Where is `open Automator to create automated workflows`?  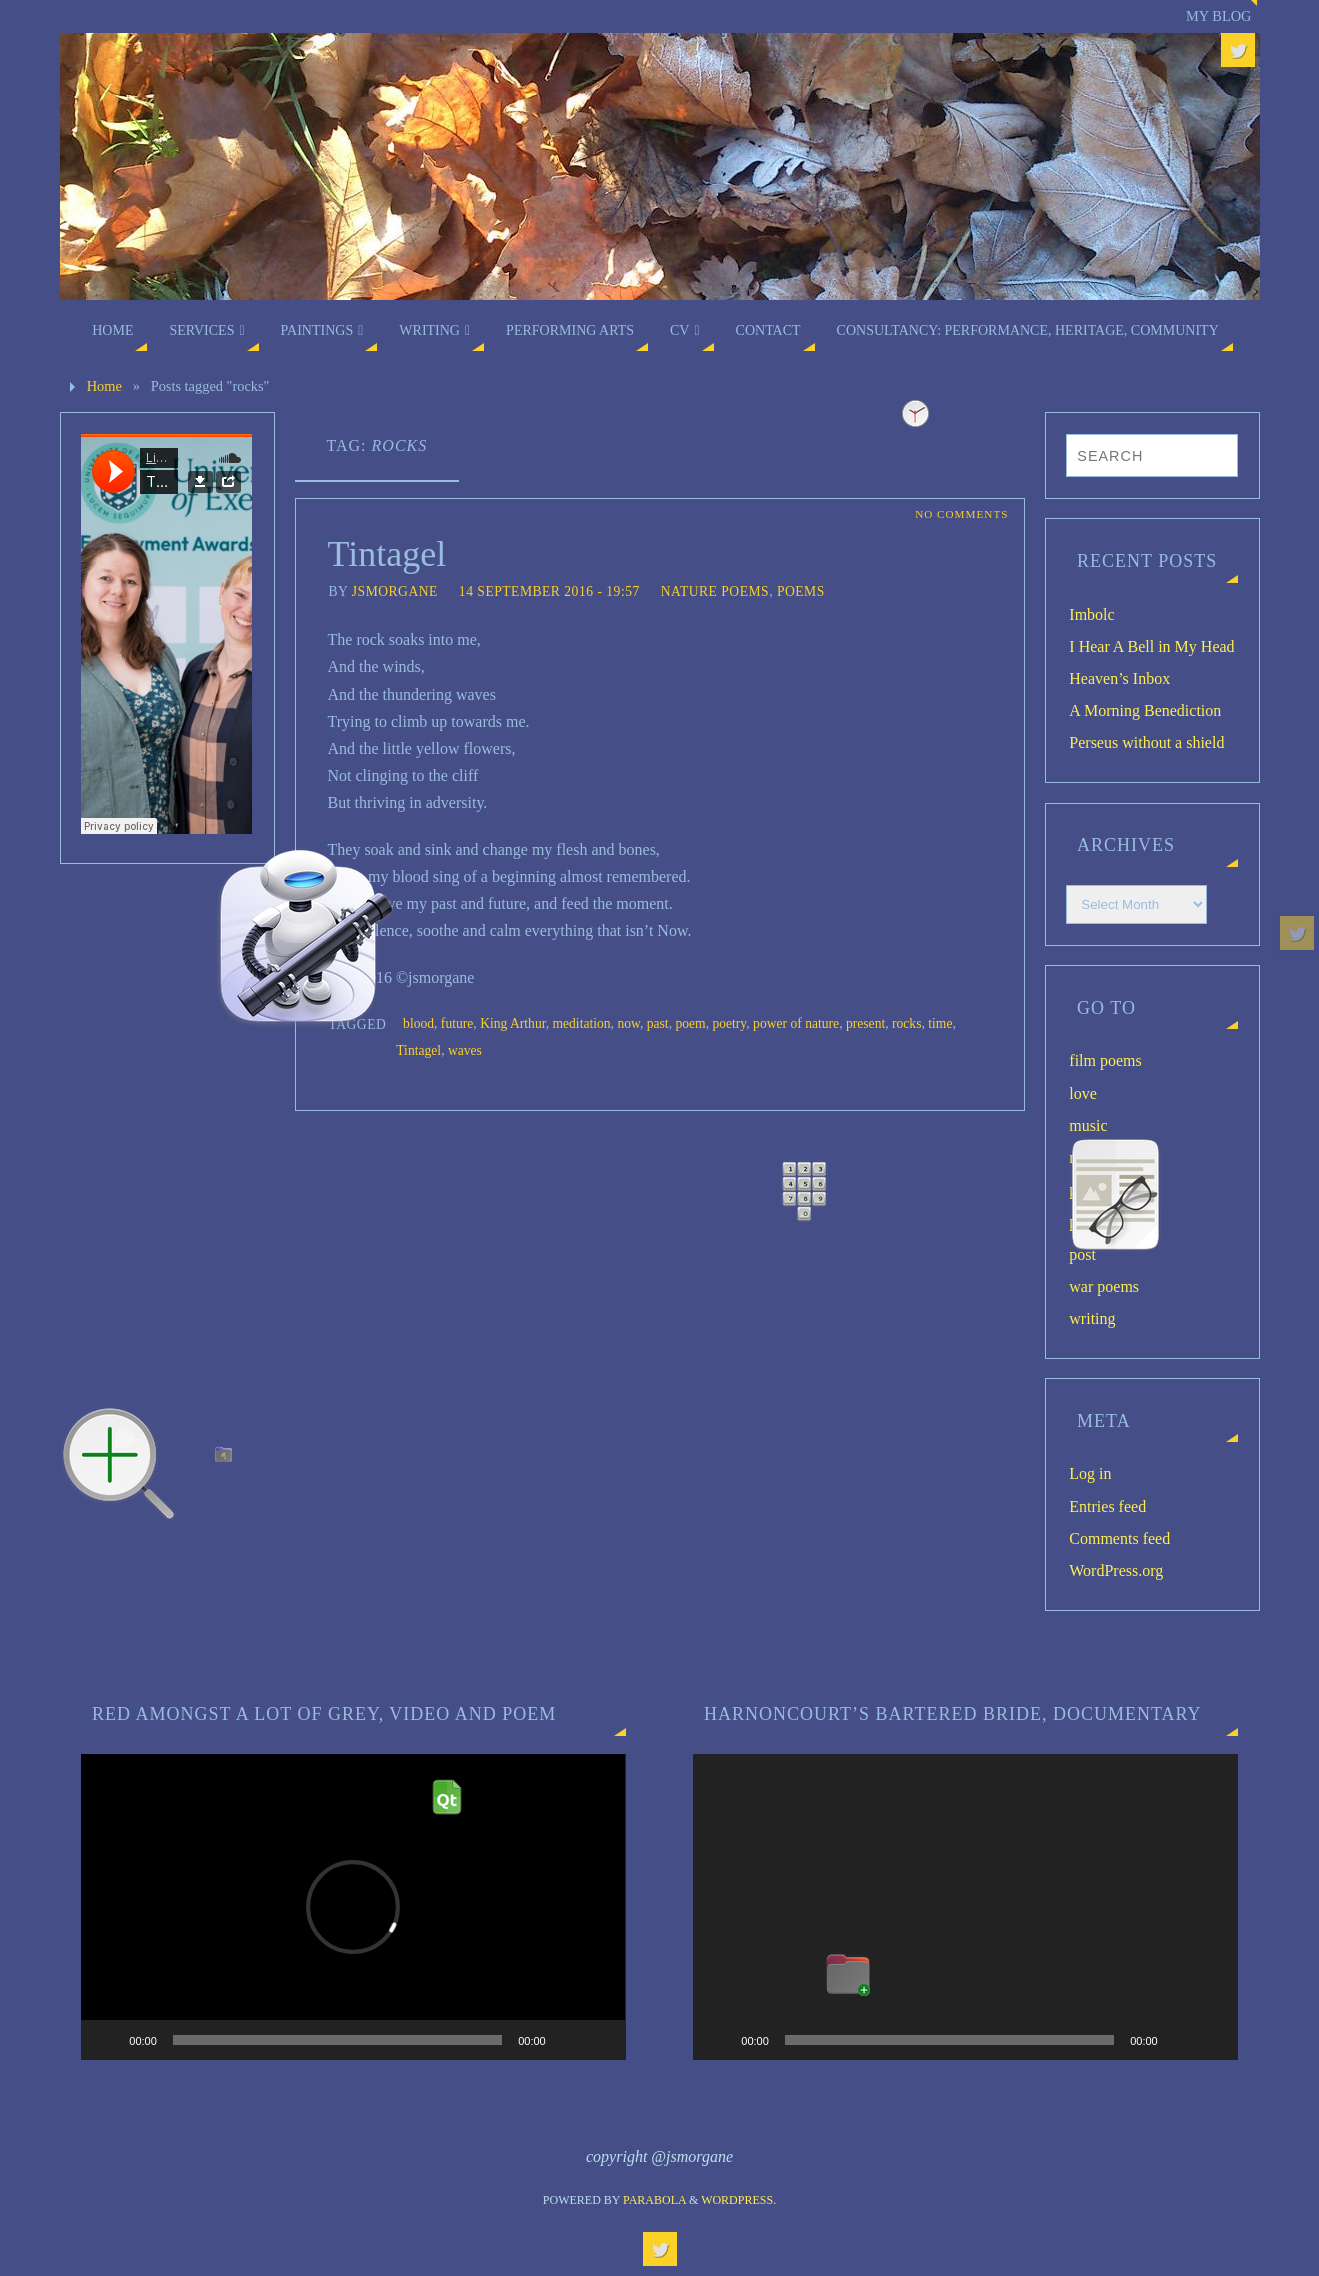 open Automator to create automated workflows is located at coordinates (298, 944).